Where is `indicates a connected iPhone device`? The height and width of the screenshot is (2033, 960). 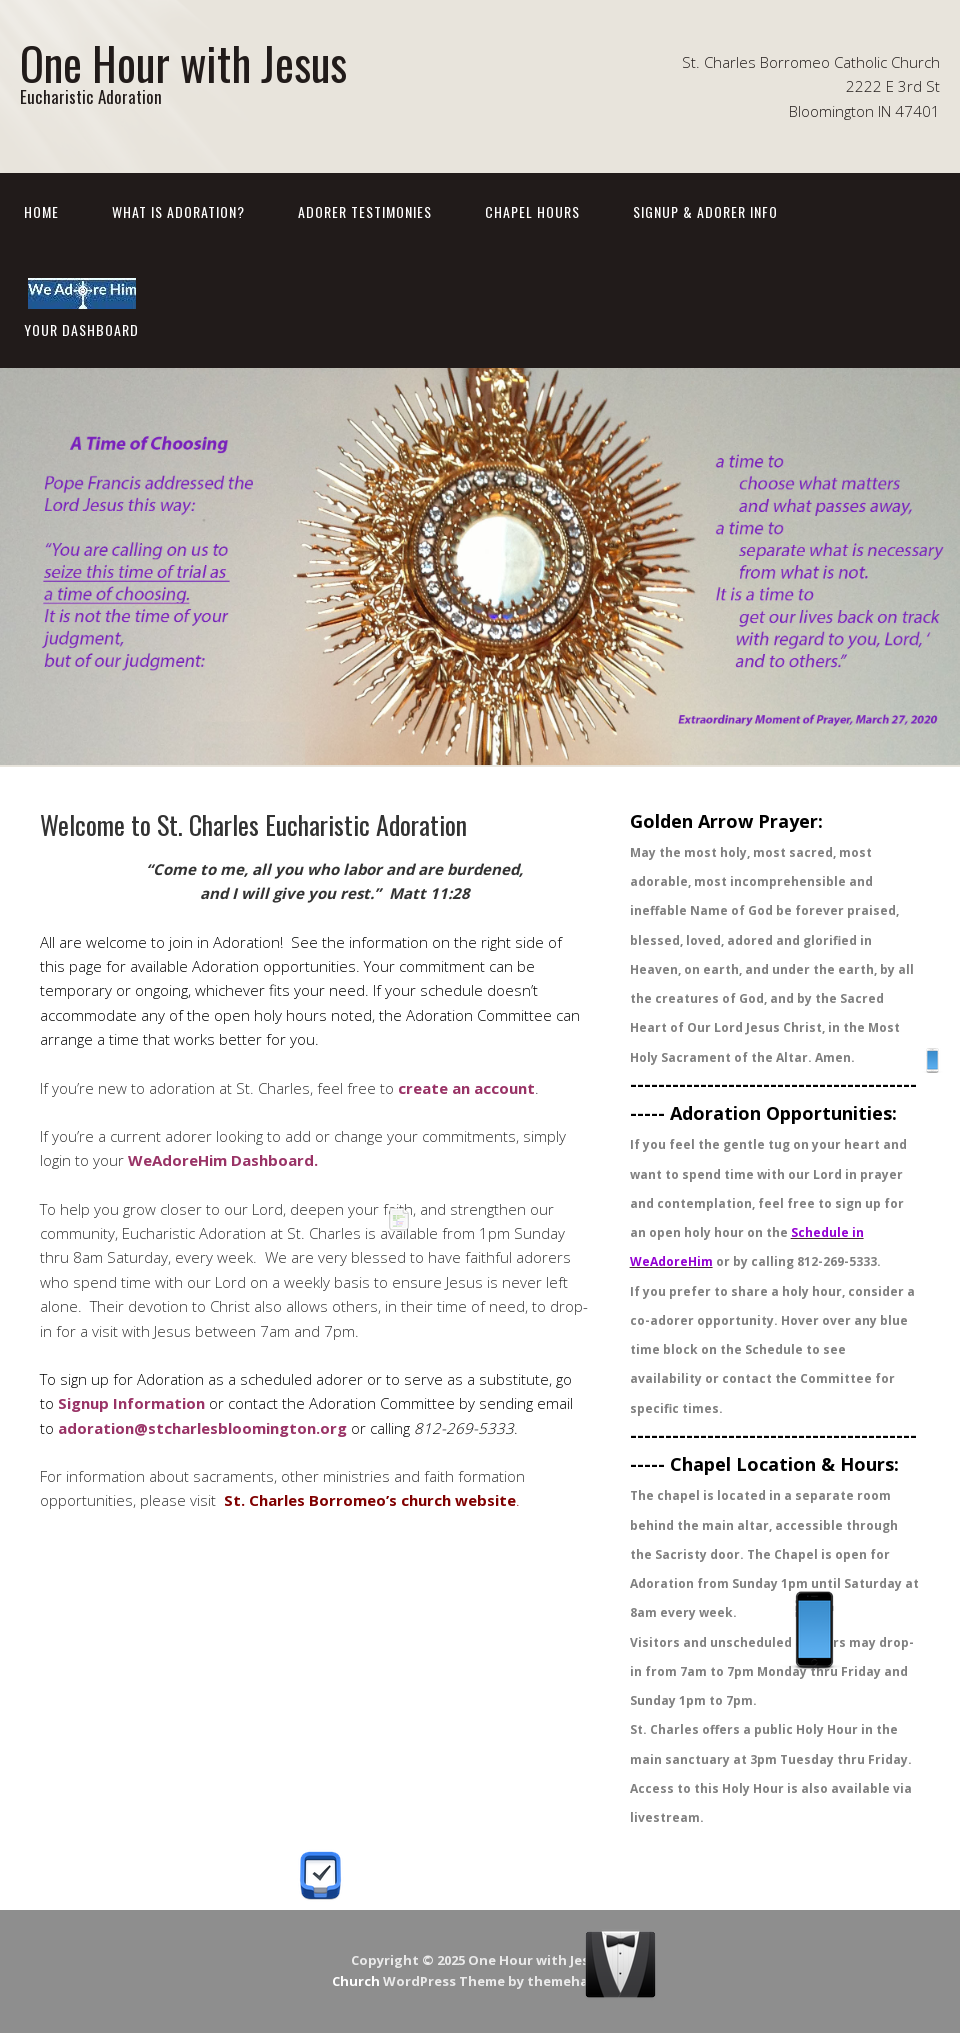 indicates a connected iPhone device is located at coordinates (932, 1060).